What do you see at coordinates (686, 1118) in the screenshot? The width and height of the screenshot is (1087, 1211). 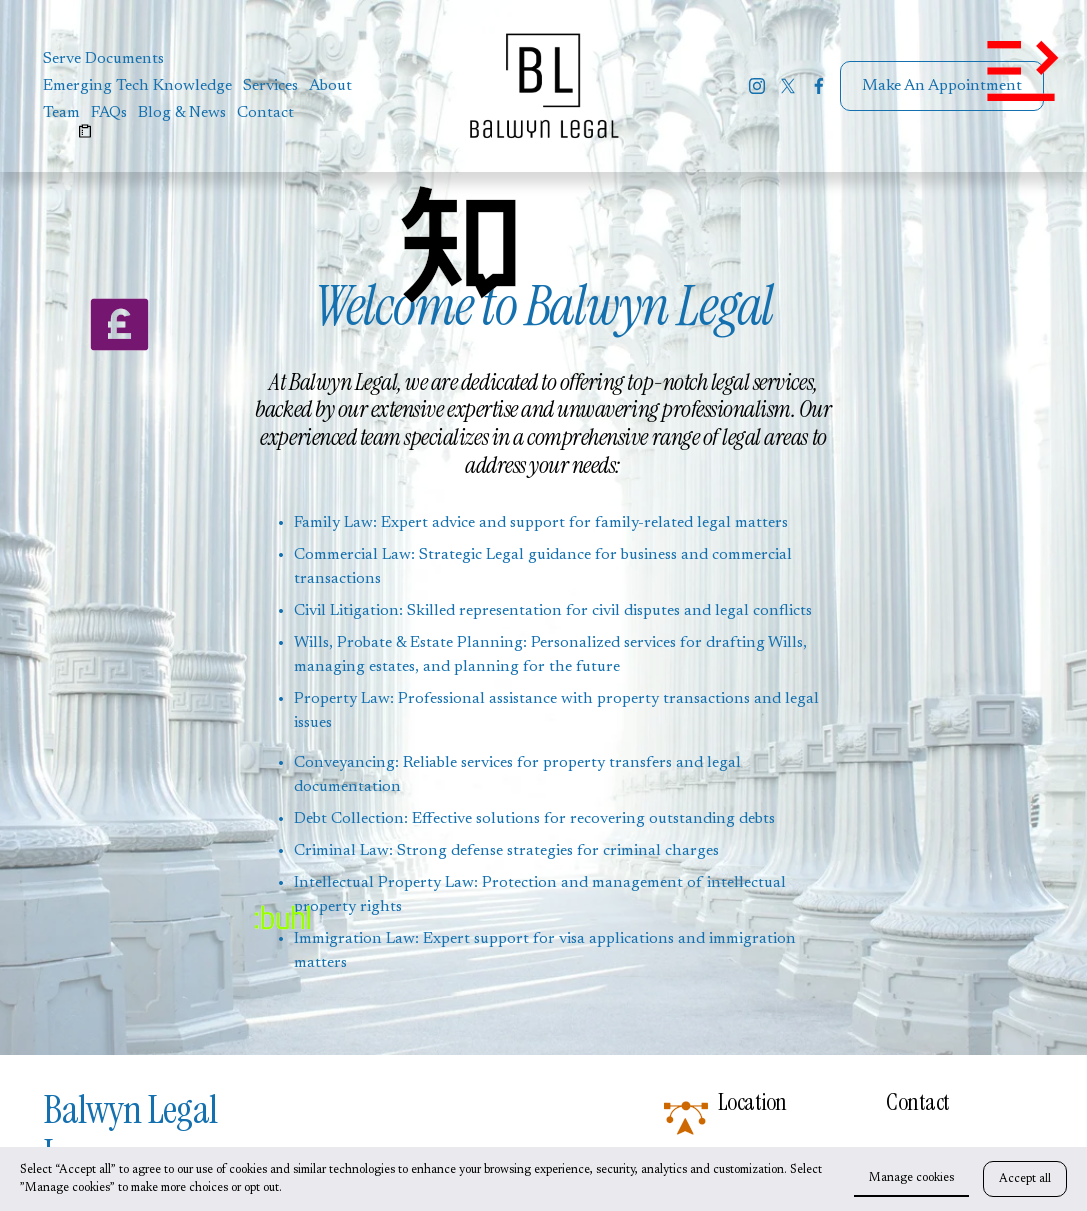 I see `SVGtrace logo` at bounding box center [686, 1118].